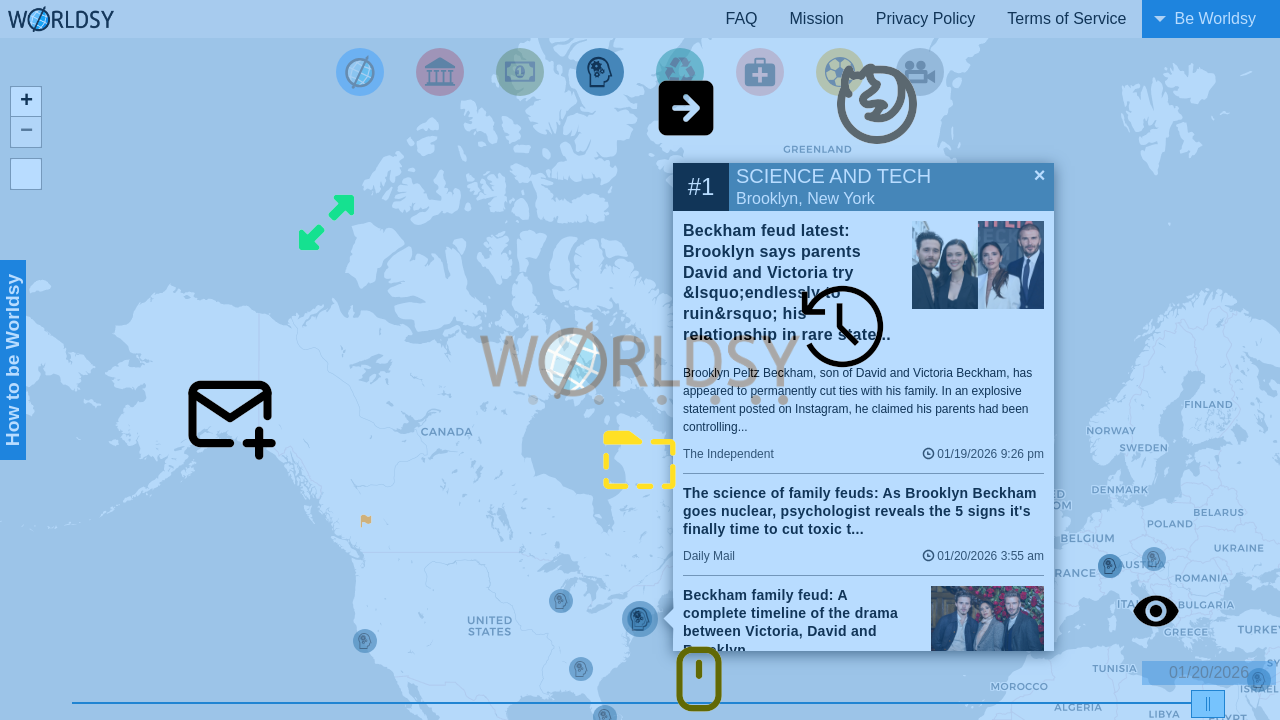 This screenshot has width=1280, height=720. Describe the element at coordinates (1156, 611) in the screenshot. I see `view or preview content` at that location.